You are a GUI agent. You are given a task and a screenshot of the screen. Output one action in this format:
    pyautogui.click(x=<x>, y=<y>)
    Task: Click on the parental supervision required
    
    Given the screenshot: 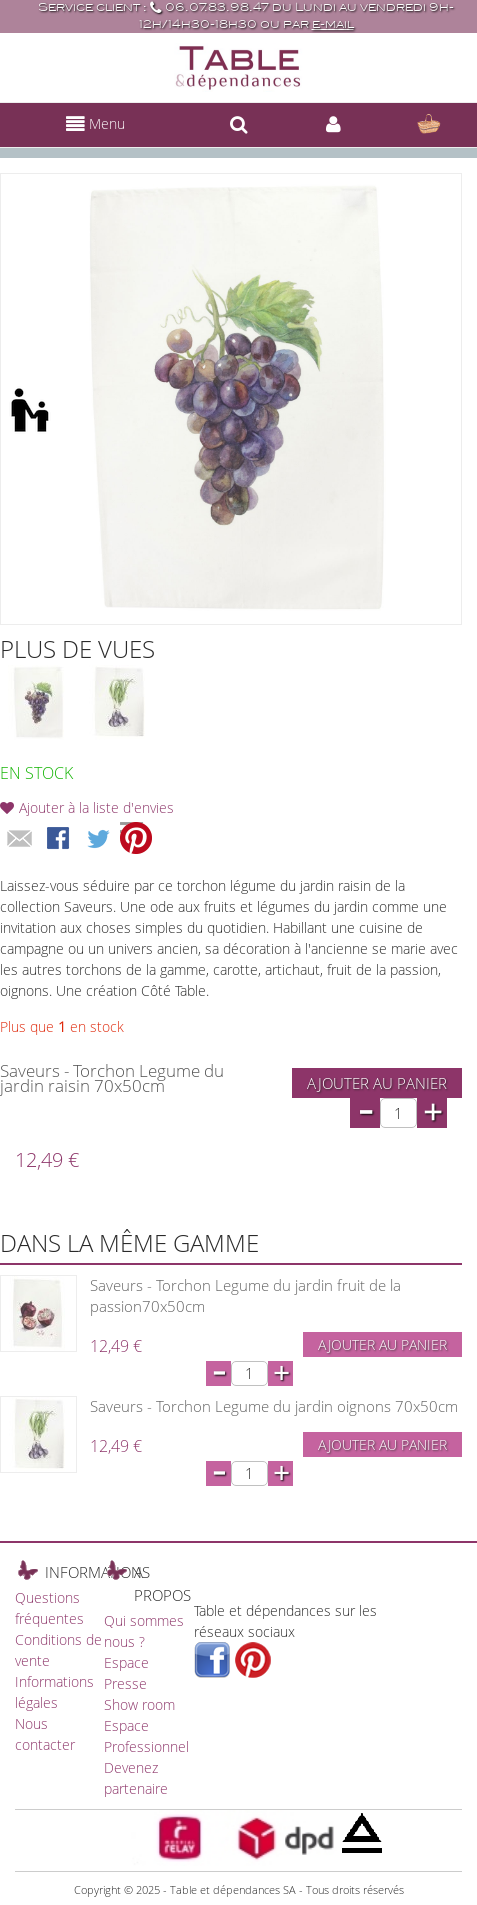 What is the action you would take?
    pyautogui.click(x=31, y=410)
    